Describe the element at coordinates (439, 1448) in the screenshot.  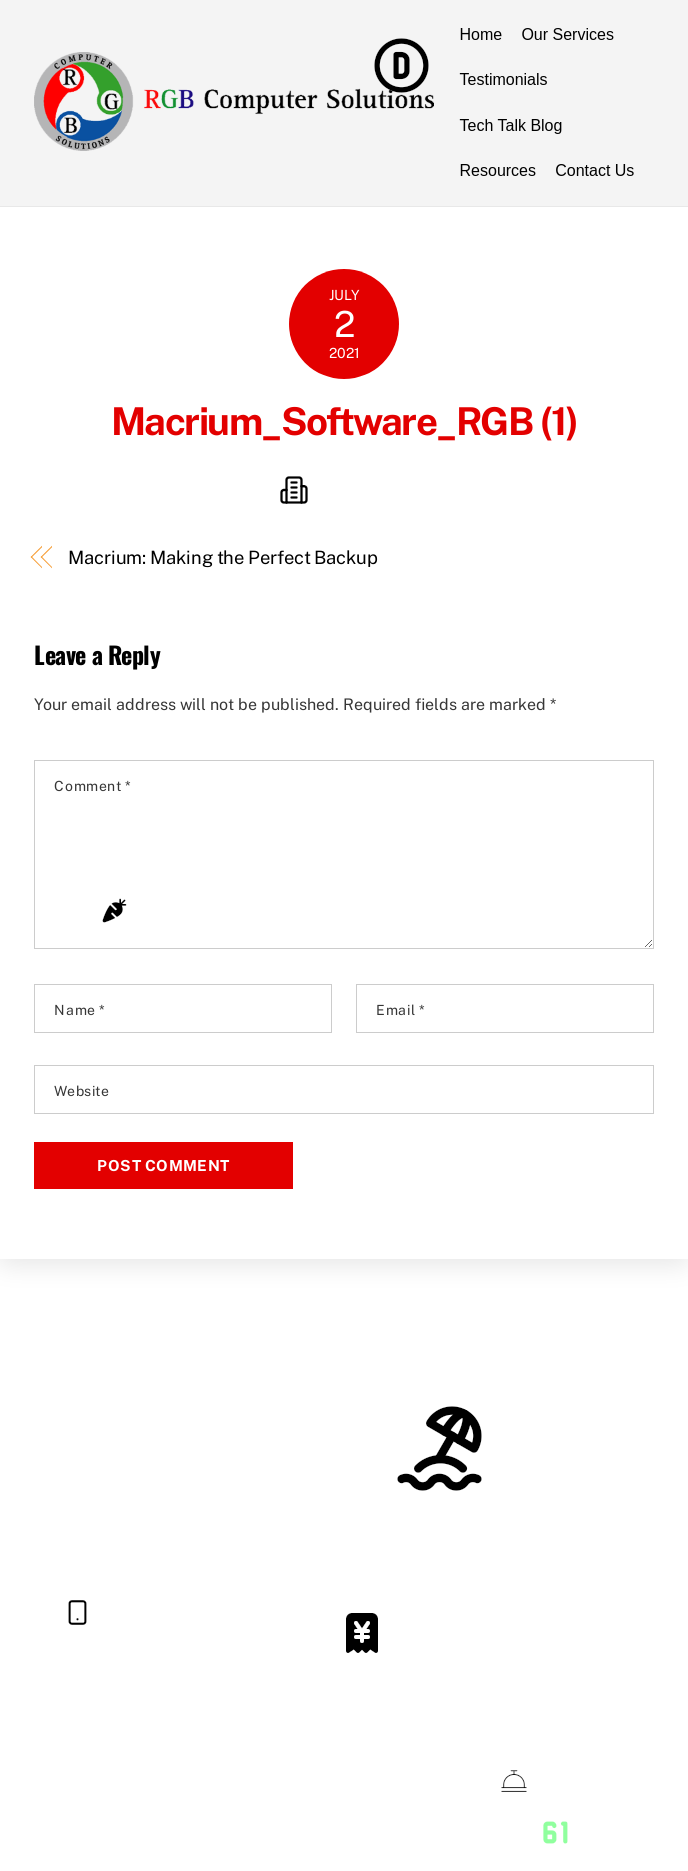
I see `view beach or coastal locations` at that location.